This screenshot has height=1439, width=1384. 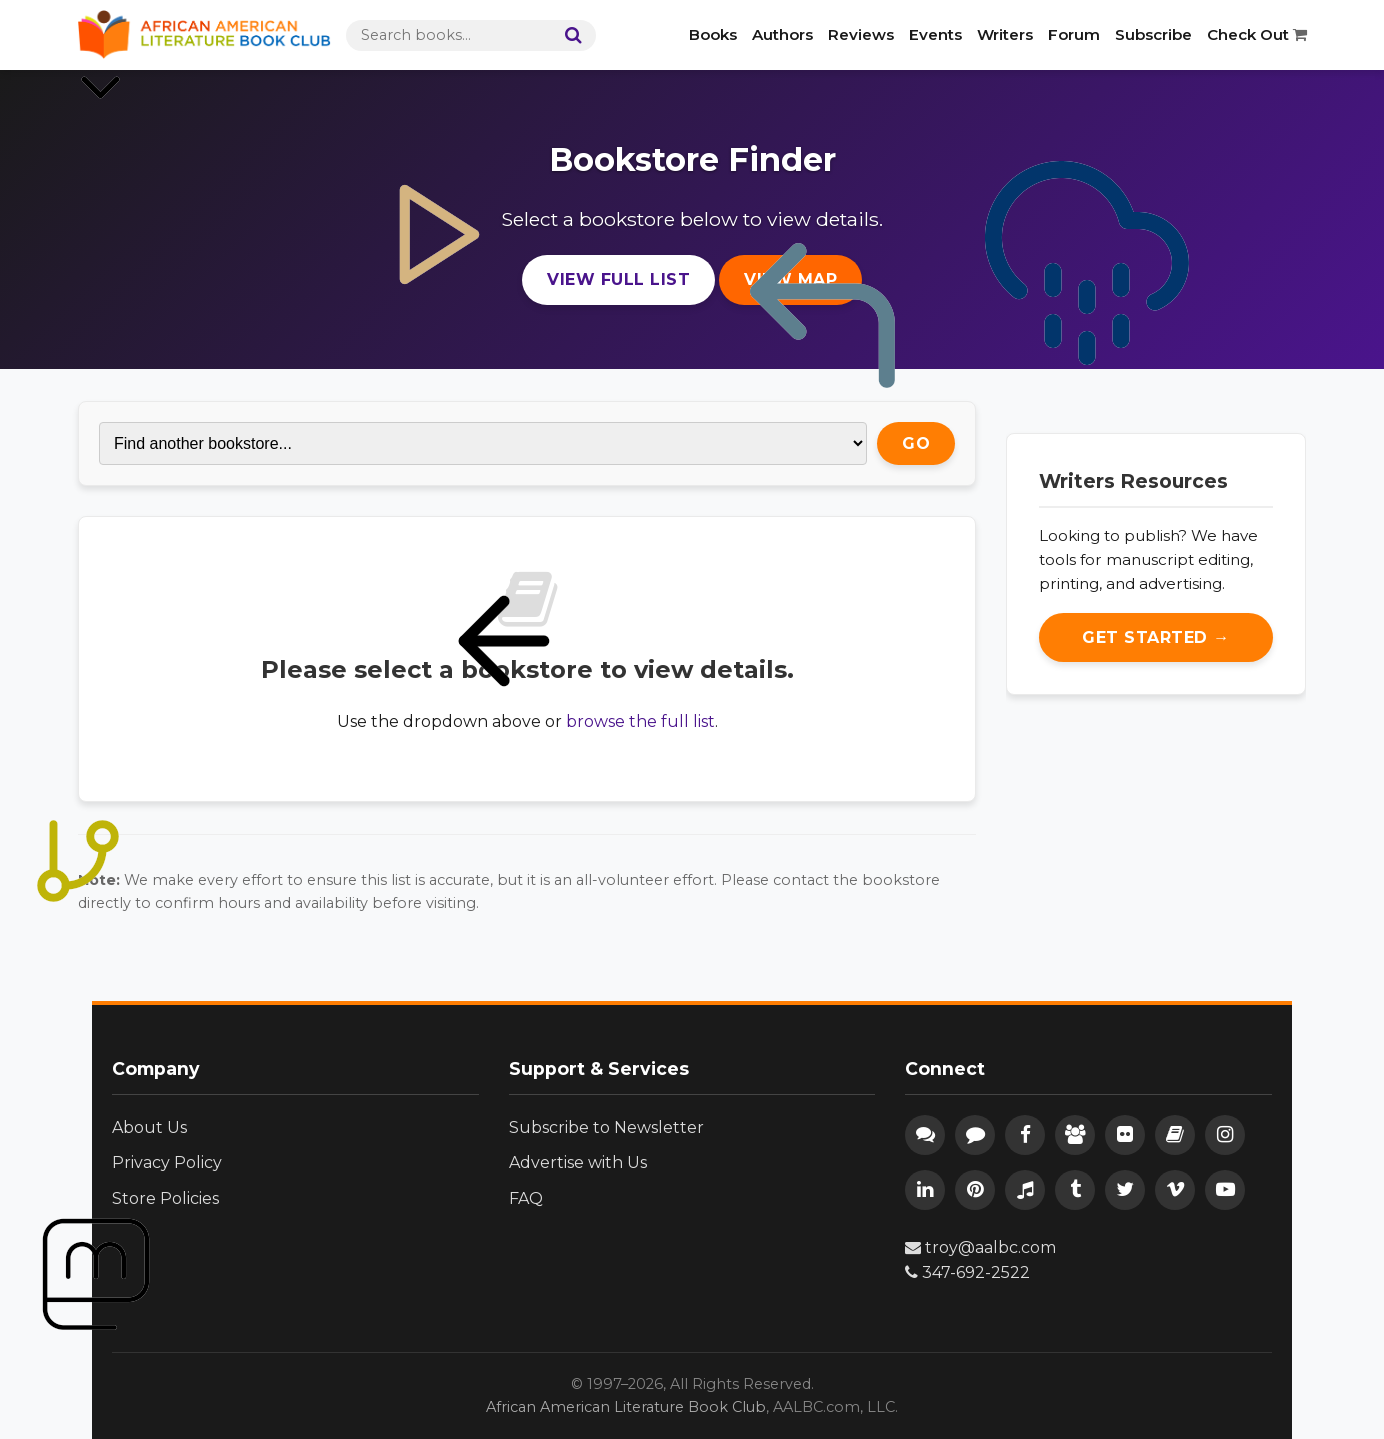 What do you see at coordinates (100, 87) in the screenshot?
I see `expand a dropdown menu or section` at bounding box center [100, 87].